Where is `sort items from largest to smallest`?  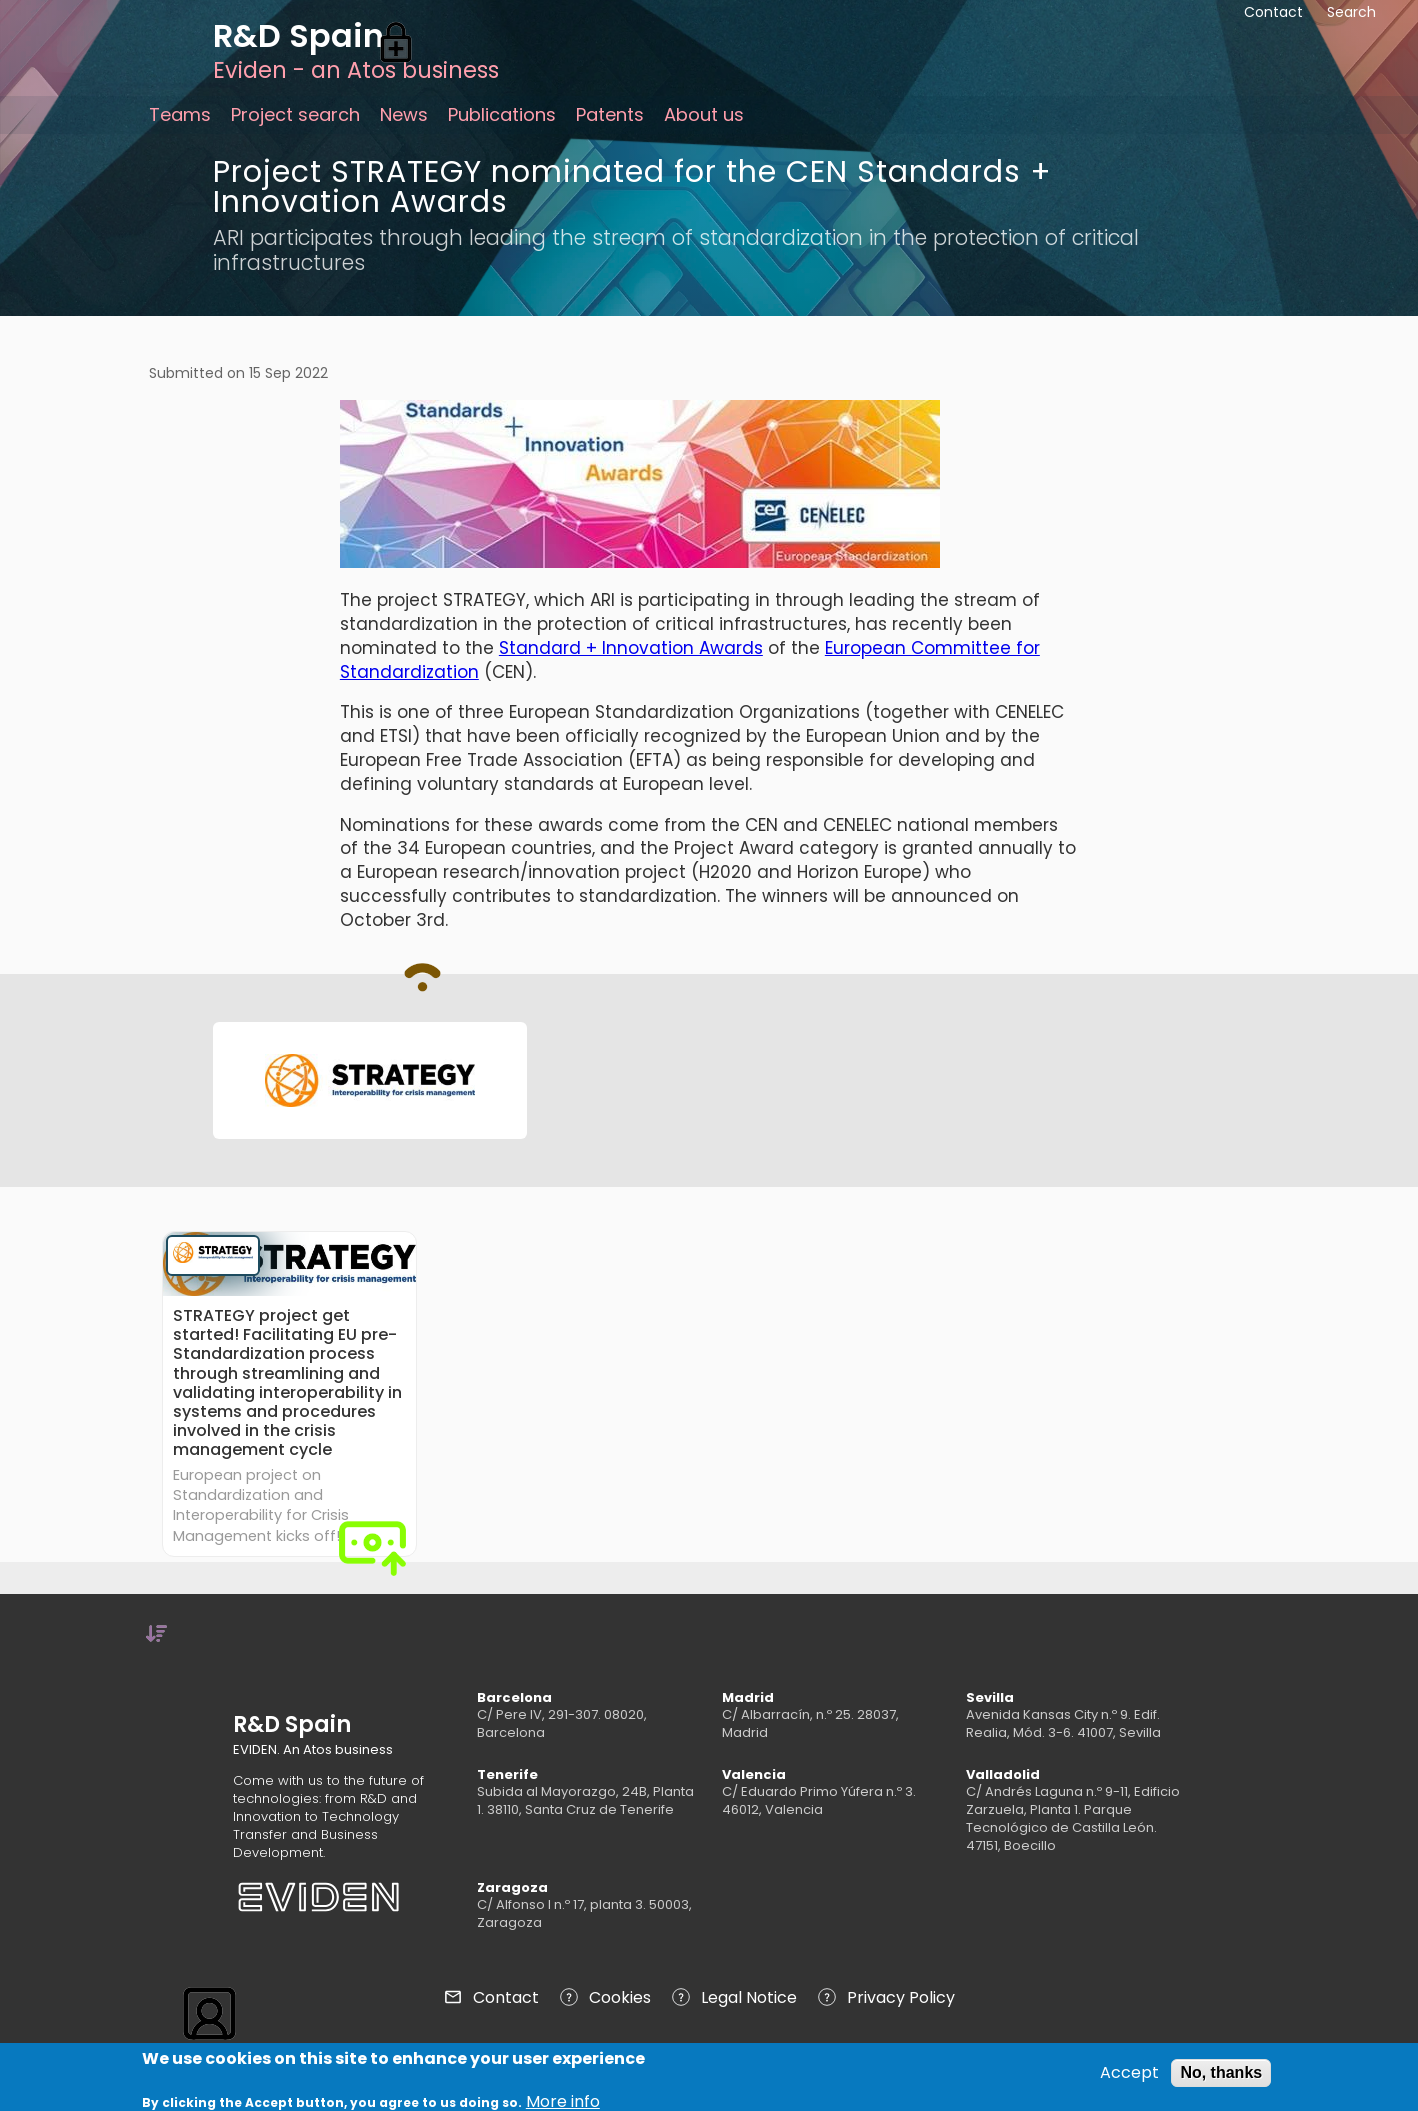
sort items from largest to smallest is located at coordinates (156, 1633).